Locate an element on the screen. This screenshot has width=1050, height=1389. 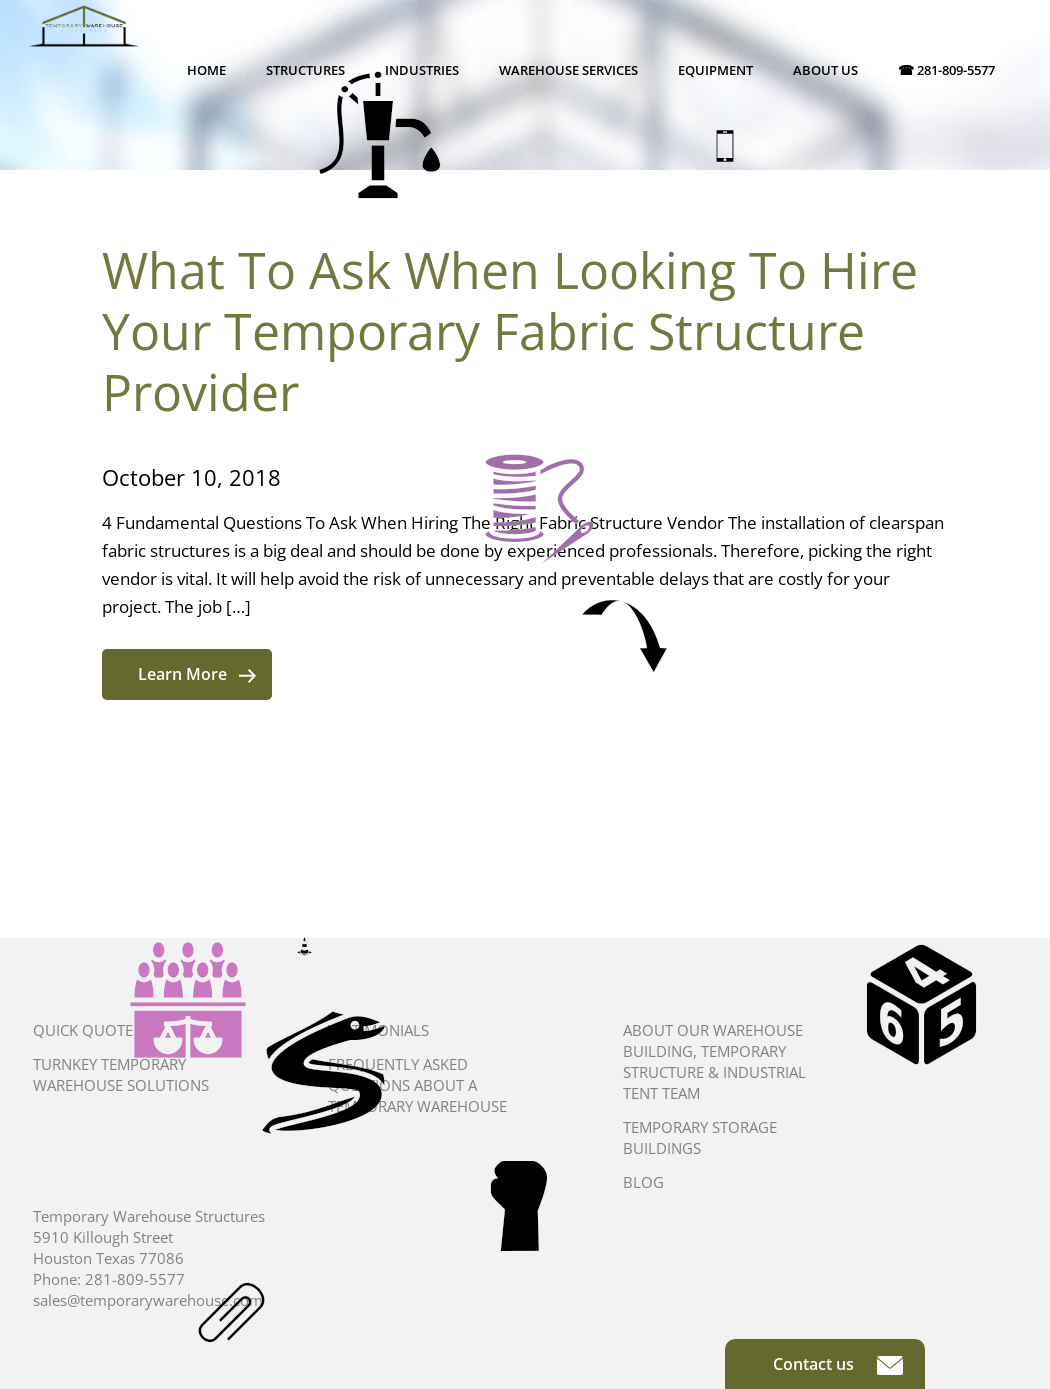
indicates an area under construction or maintenance is located at coordinates (304, 946).